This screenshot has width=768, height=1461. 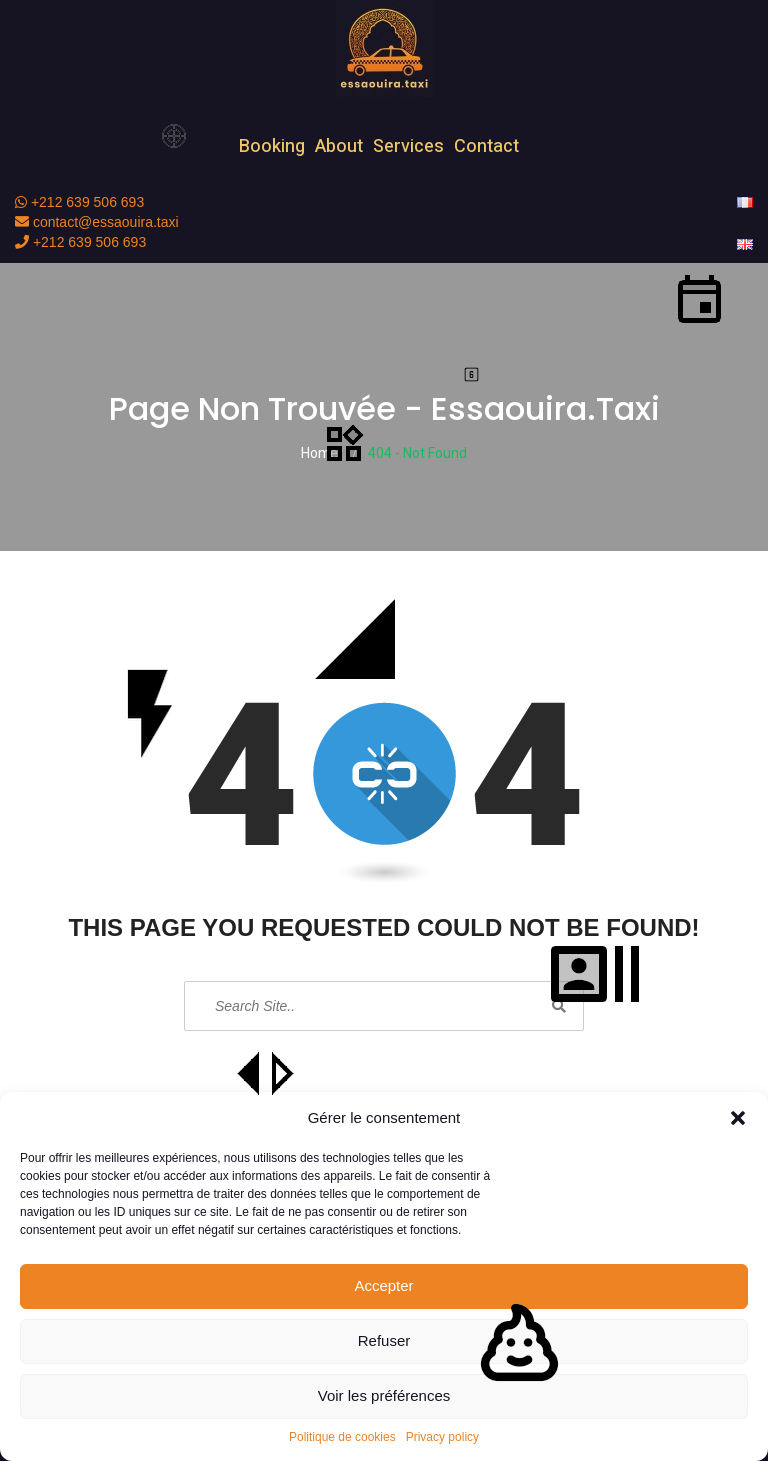 What do you see at coordinates (355, 639) in the screenshot?
I see `indicates full cellular signal strength` at bounding box center [355, 639].